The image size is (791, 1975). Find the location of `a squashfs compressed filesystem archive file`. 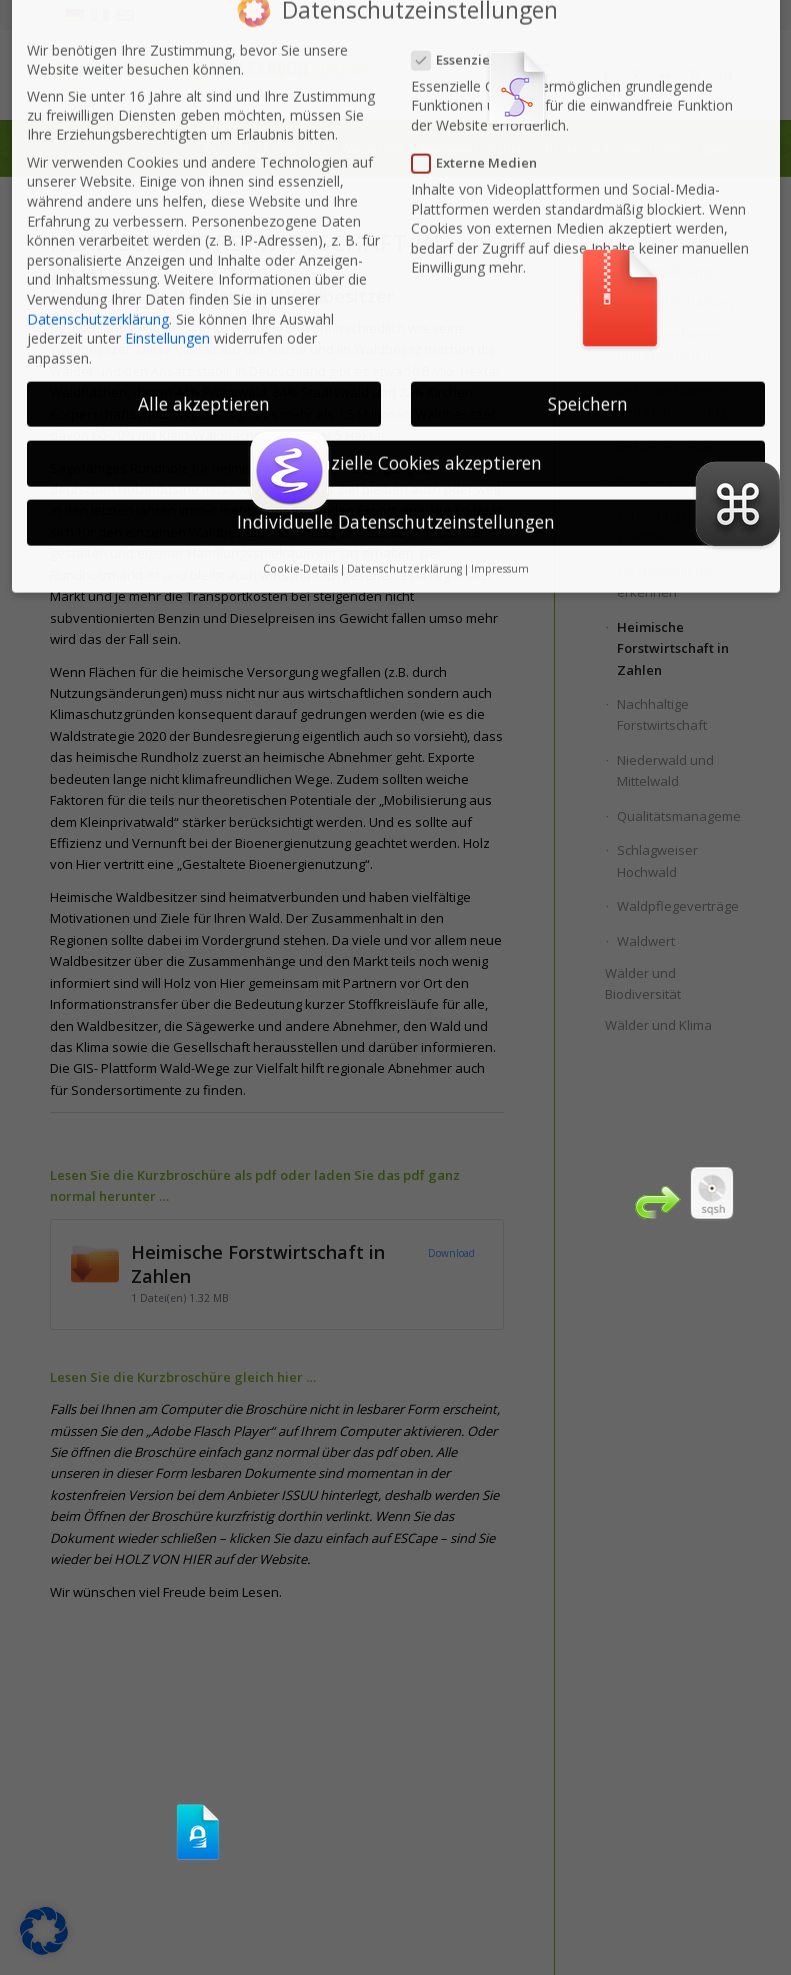

a squashfs compressed filesystem archive file is located at coordinates (712, 1193).